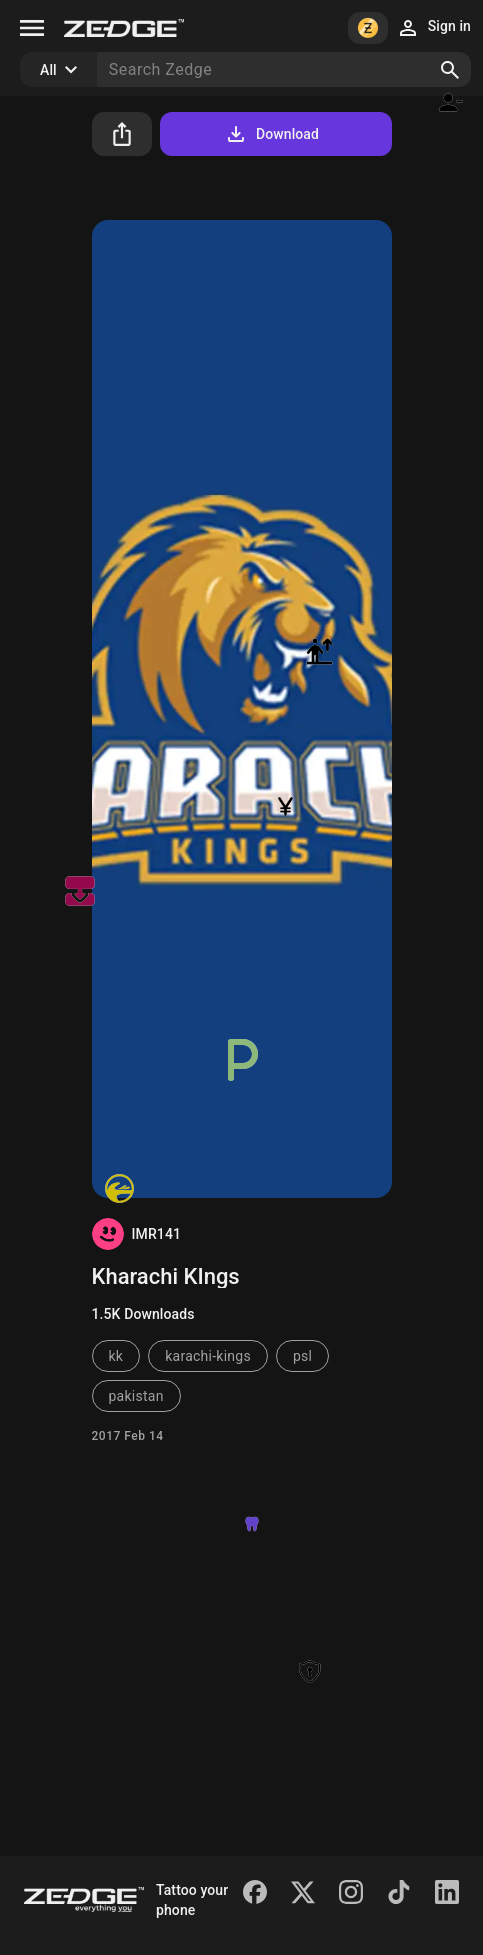 The height and width of the screenshot is (1955, 483). What do you see at coordinates (80, 891) in the screenshot?
I see `move to the next step in a workflow diagram` at bounding box center [80, 891].